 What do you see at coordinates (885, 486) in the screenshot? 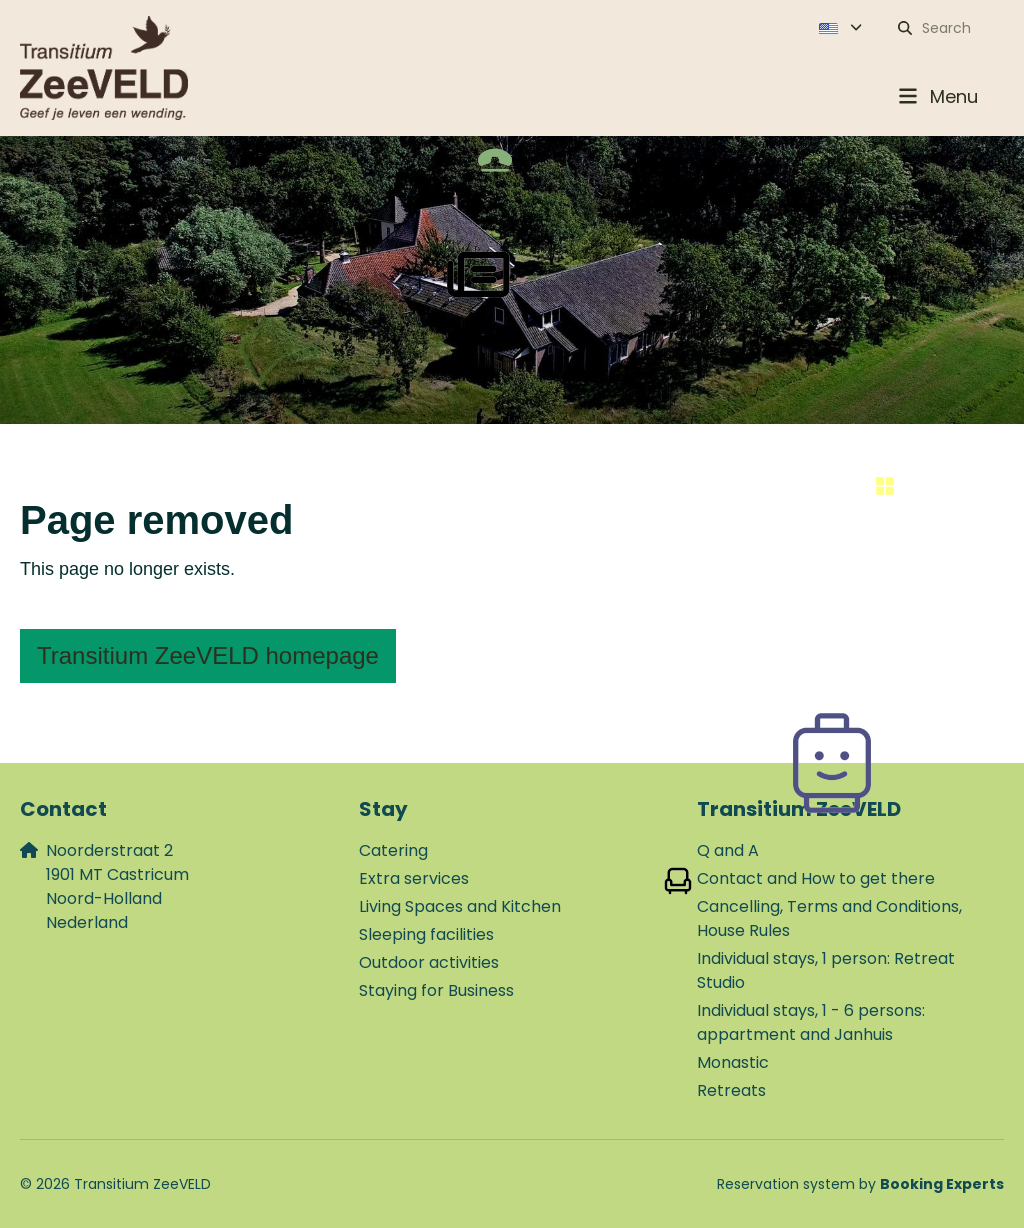
I see `view items in grid layout` at bounding box center [885, 486].